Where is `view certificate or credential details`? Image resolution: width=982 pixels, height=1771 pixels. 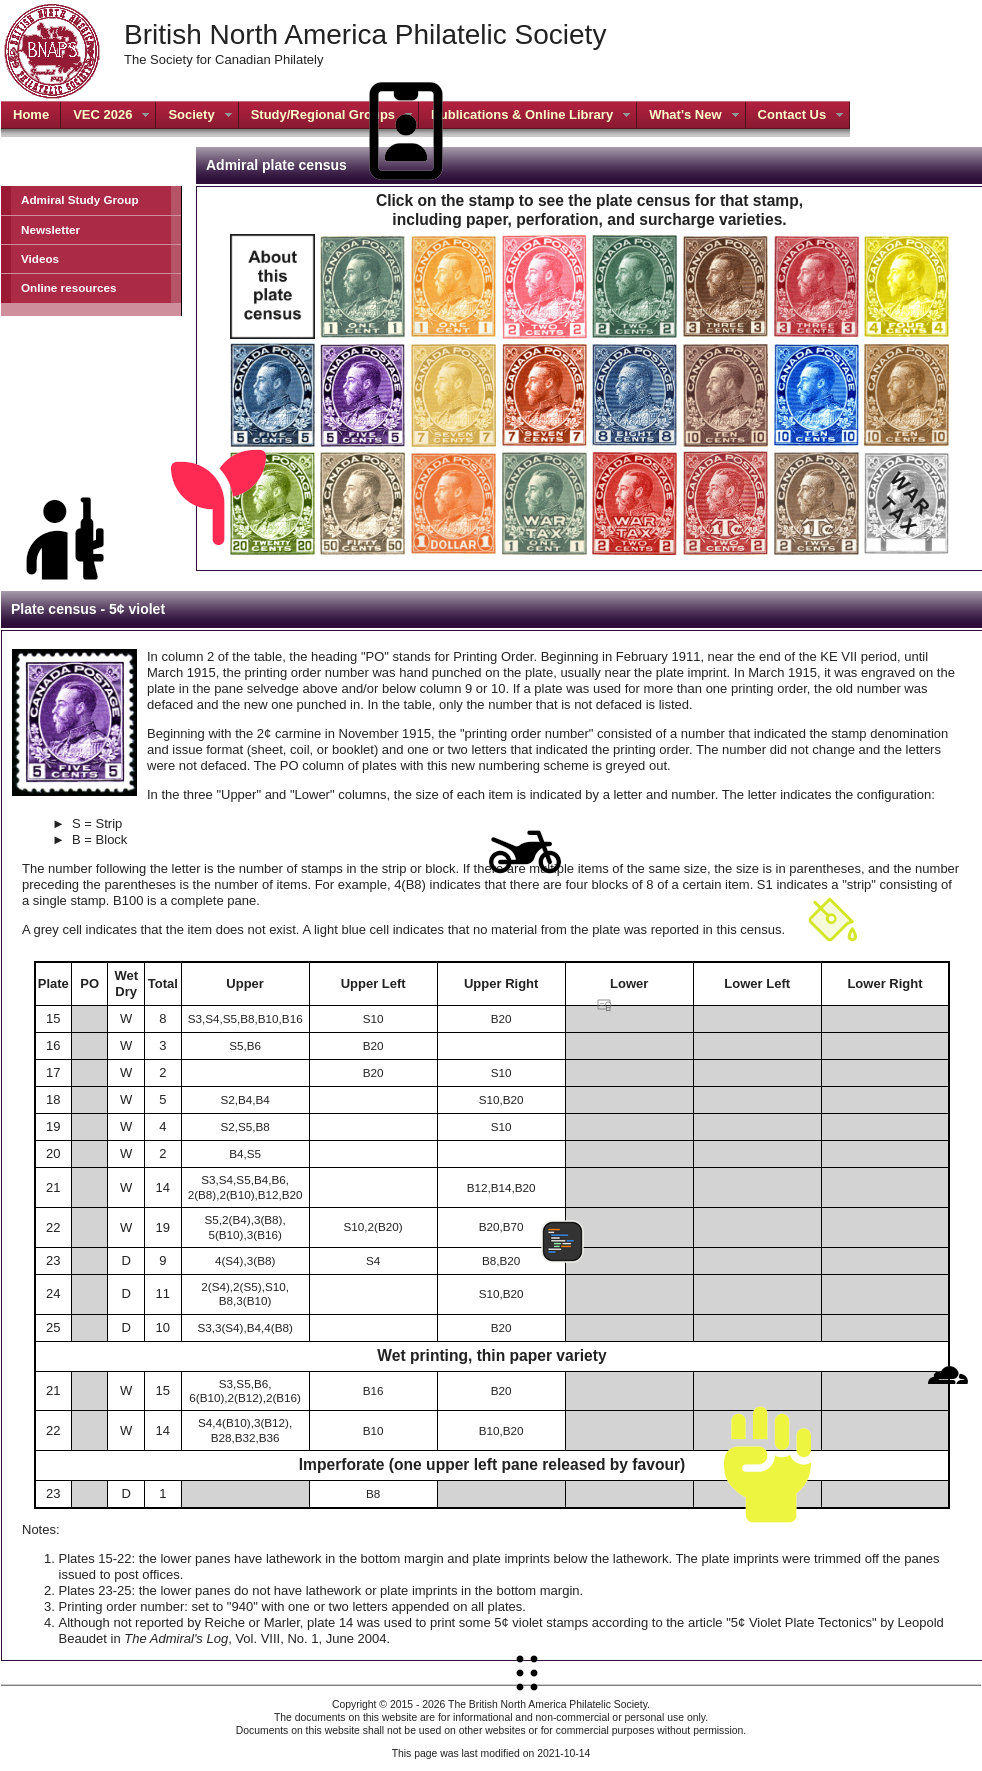
view certificate or credential details is located at coordinates (604, 1005).